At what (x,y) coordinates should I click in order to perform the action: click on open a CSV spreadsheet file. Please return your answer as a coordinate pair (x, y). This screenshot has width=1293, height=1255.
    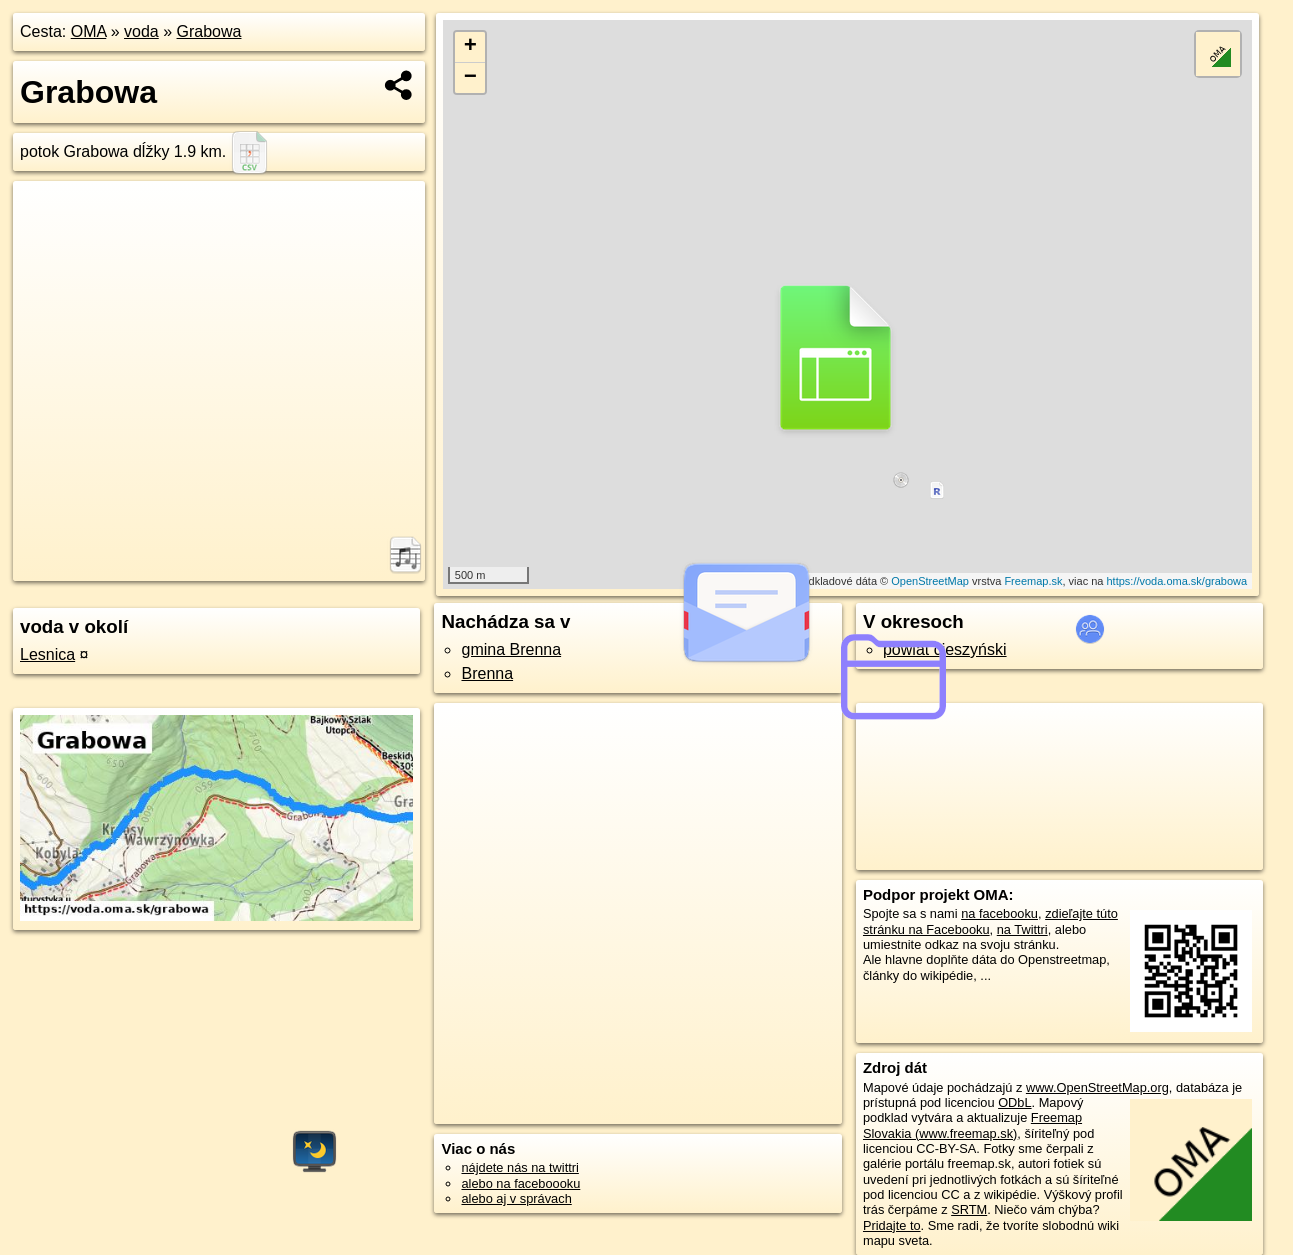
    Looking at the image, I should click on (249, 152).